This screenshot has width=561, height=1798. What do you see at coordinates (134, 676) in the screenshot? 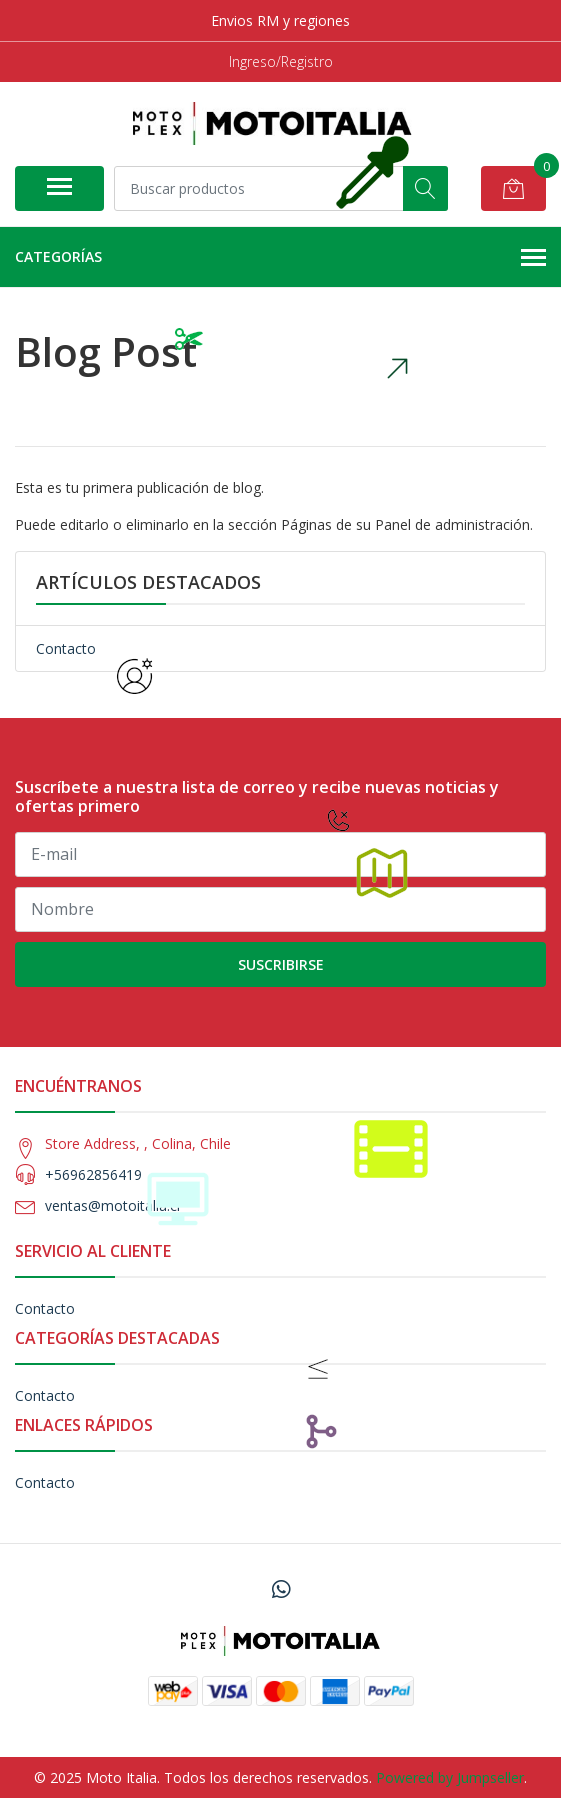
I see `access user profile settings` at bounding box center [134, 676].